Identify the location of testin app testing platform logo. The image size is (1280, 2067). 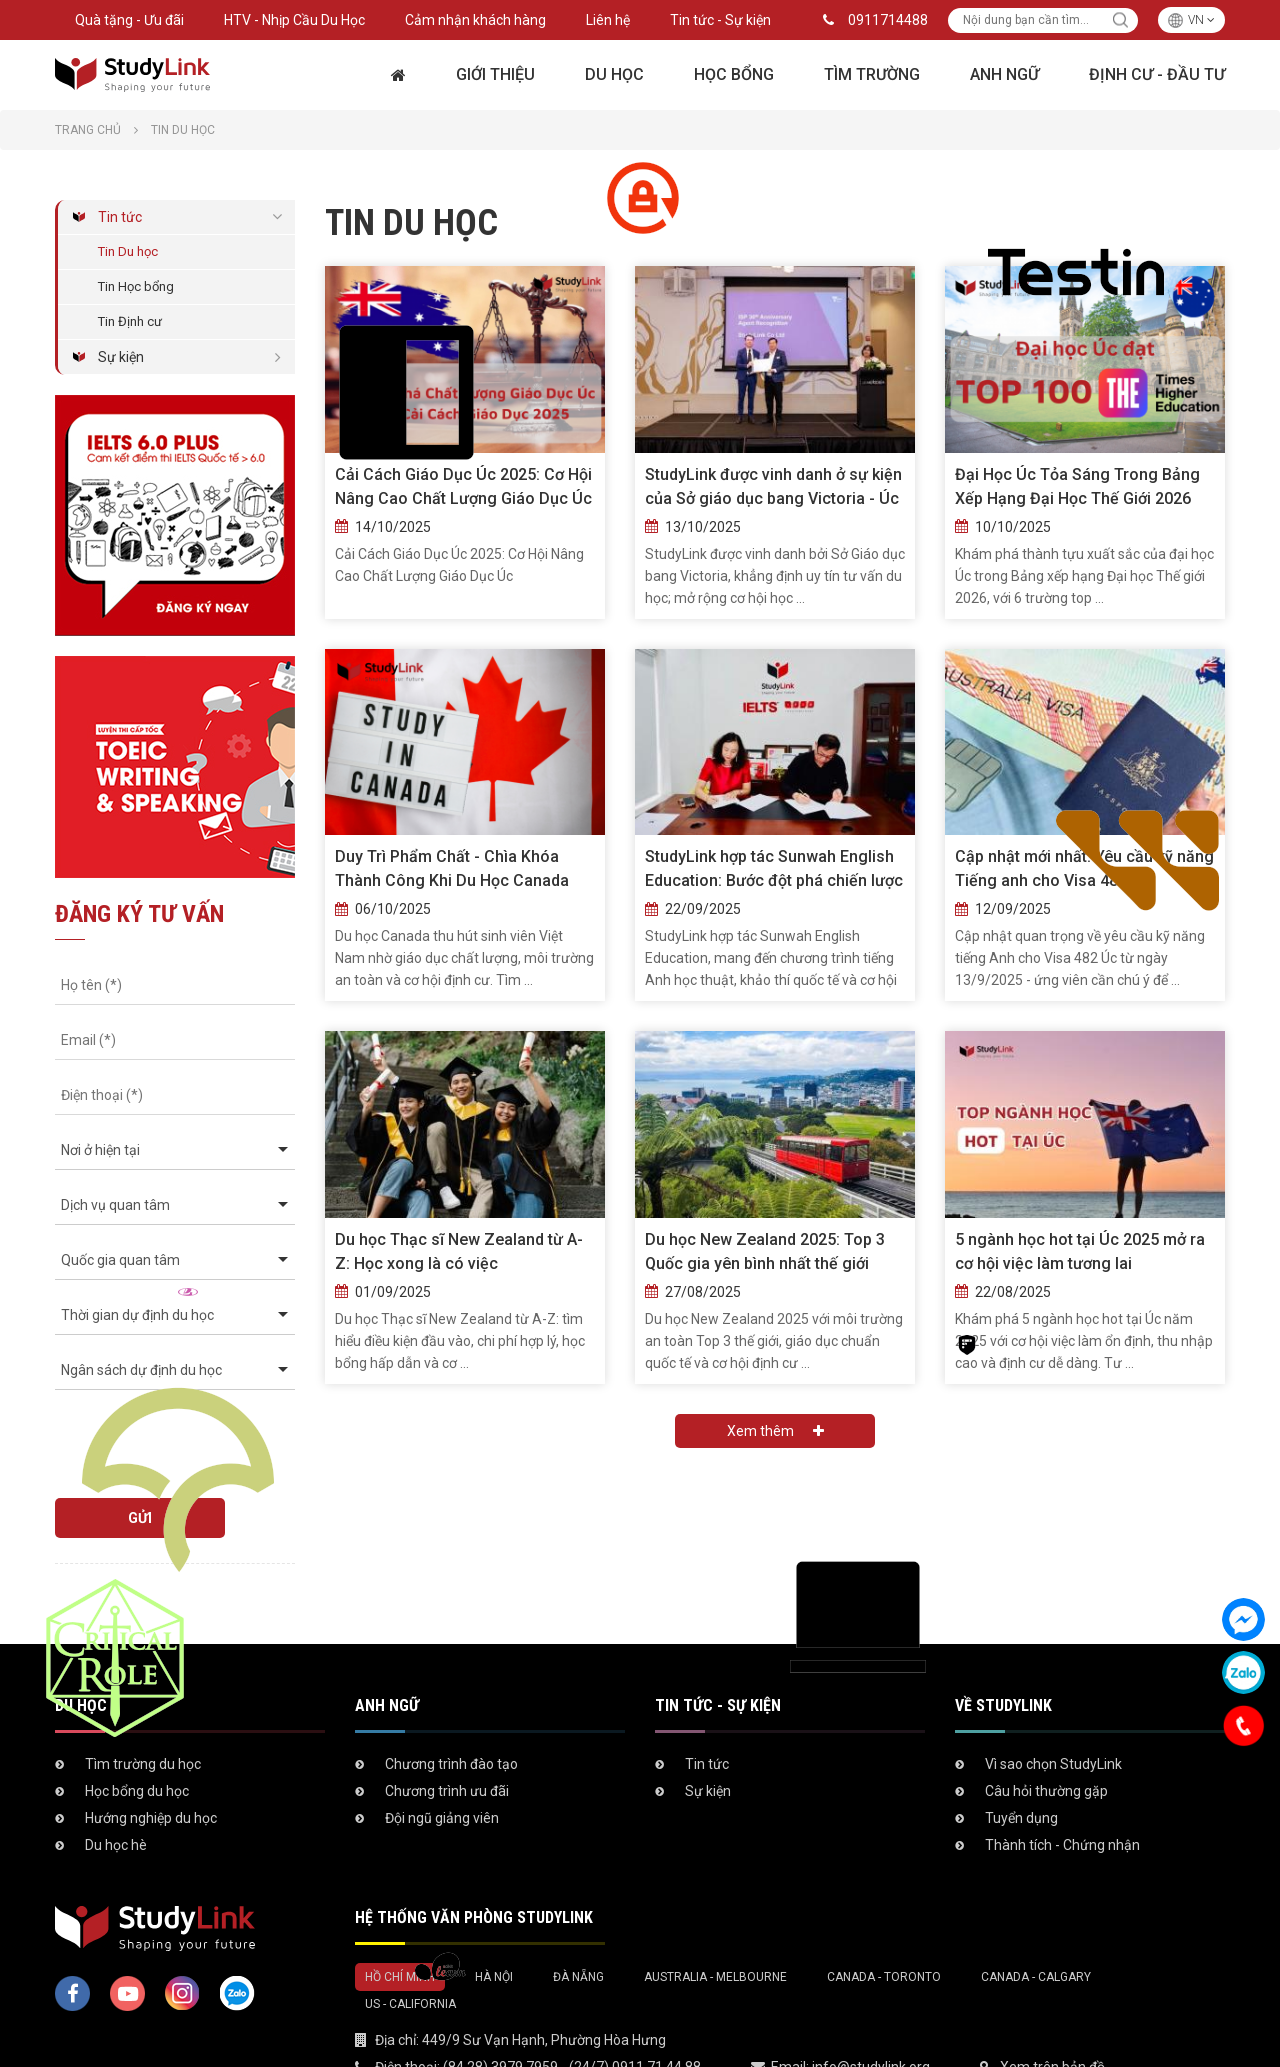
(1076, 272).